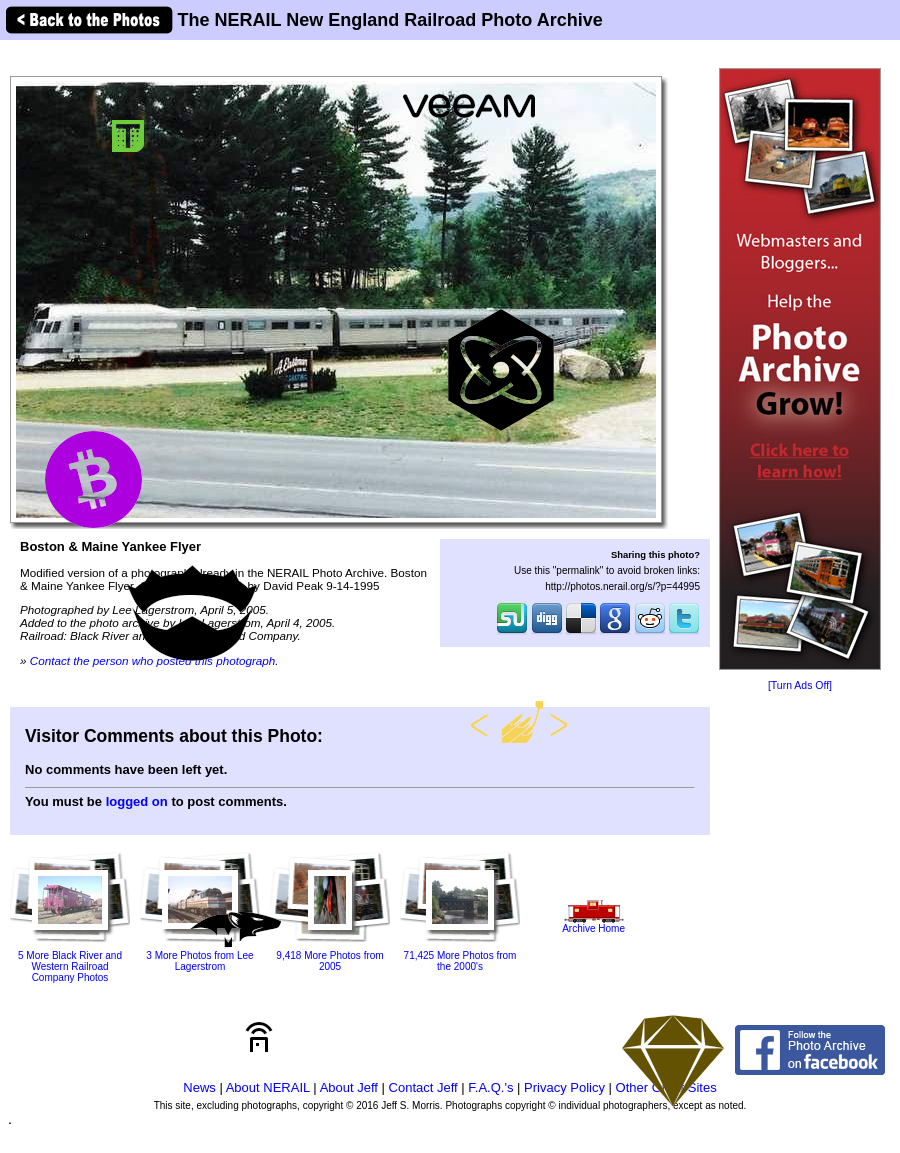 The image size is (900, 1153). I want to click on open Sketch design app, so click(673, 1061).